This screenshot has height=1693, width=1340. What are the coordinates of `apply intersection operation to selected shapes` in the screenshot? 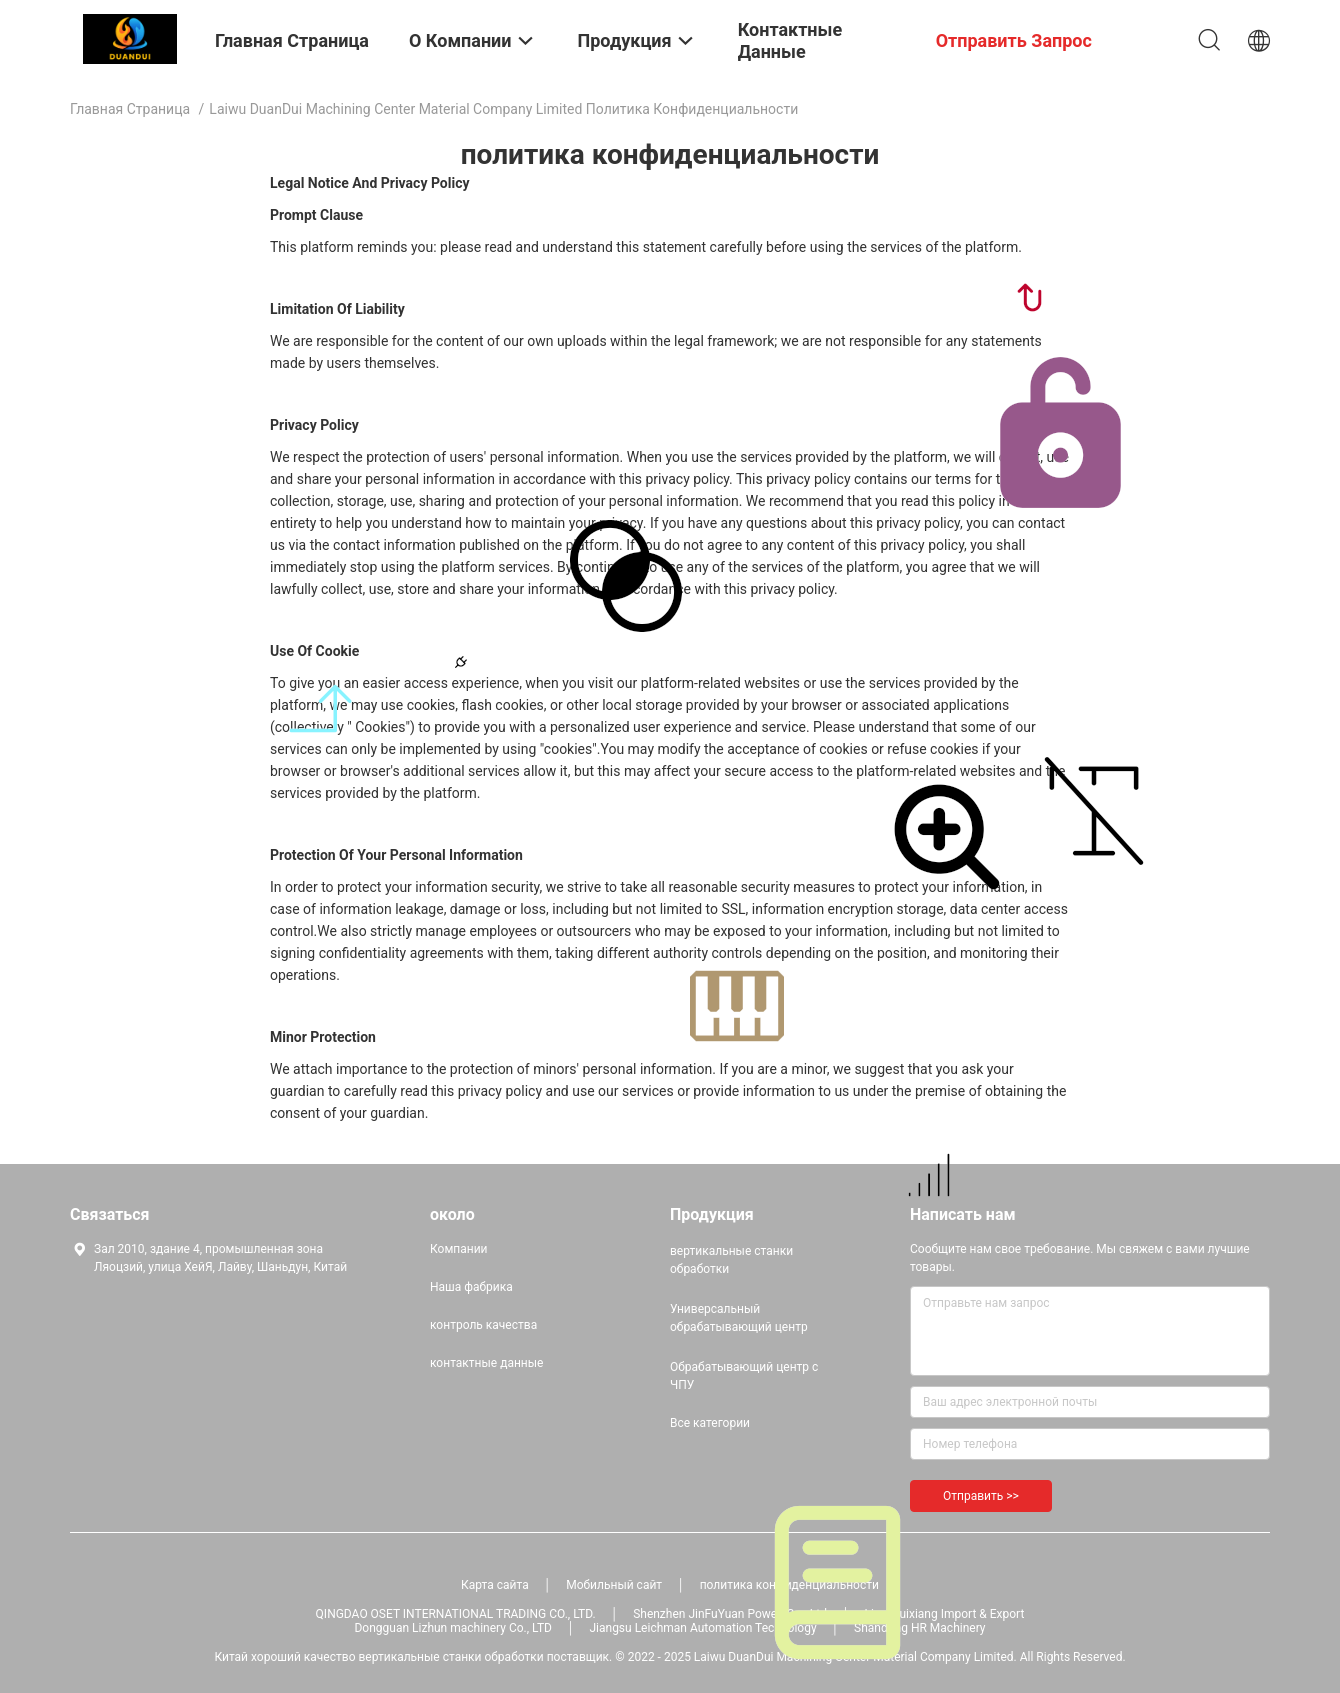 It's located at (626, 576).